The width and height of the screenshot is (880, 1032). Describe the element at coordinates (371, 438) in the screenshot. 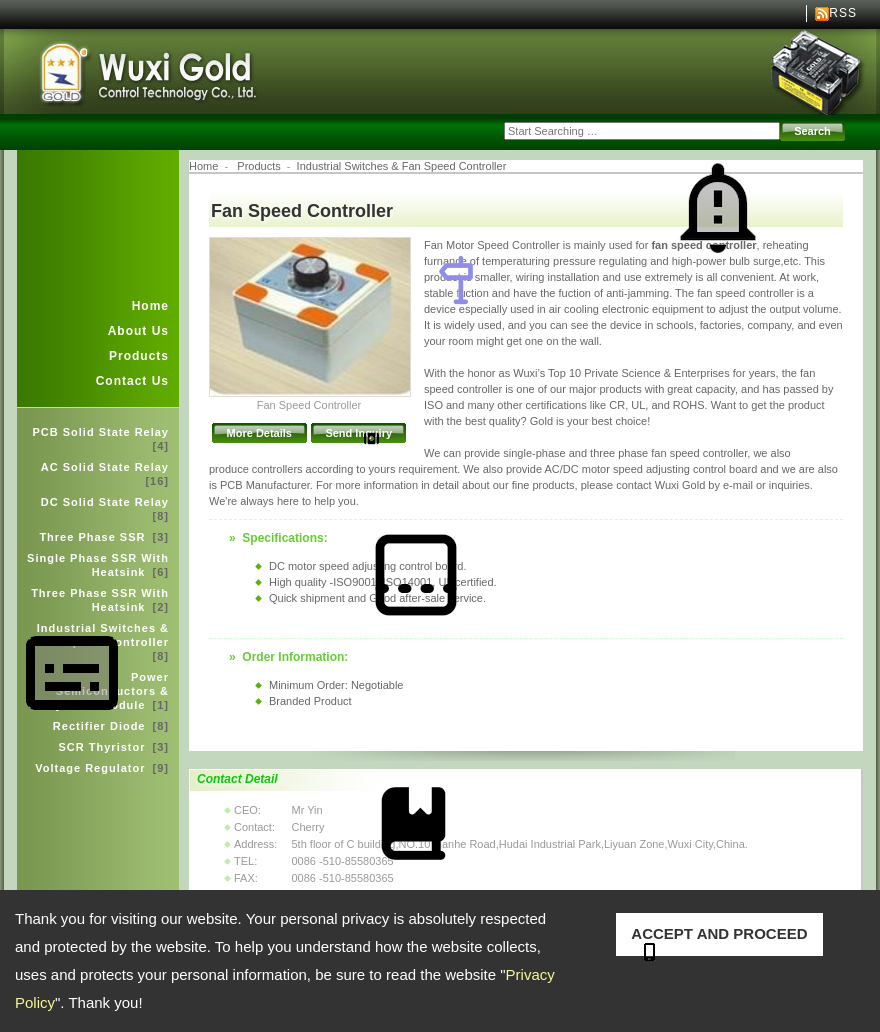

I see `access medical information or first aid resources` at that location.